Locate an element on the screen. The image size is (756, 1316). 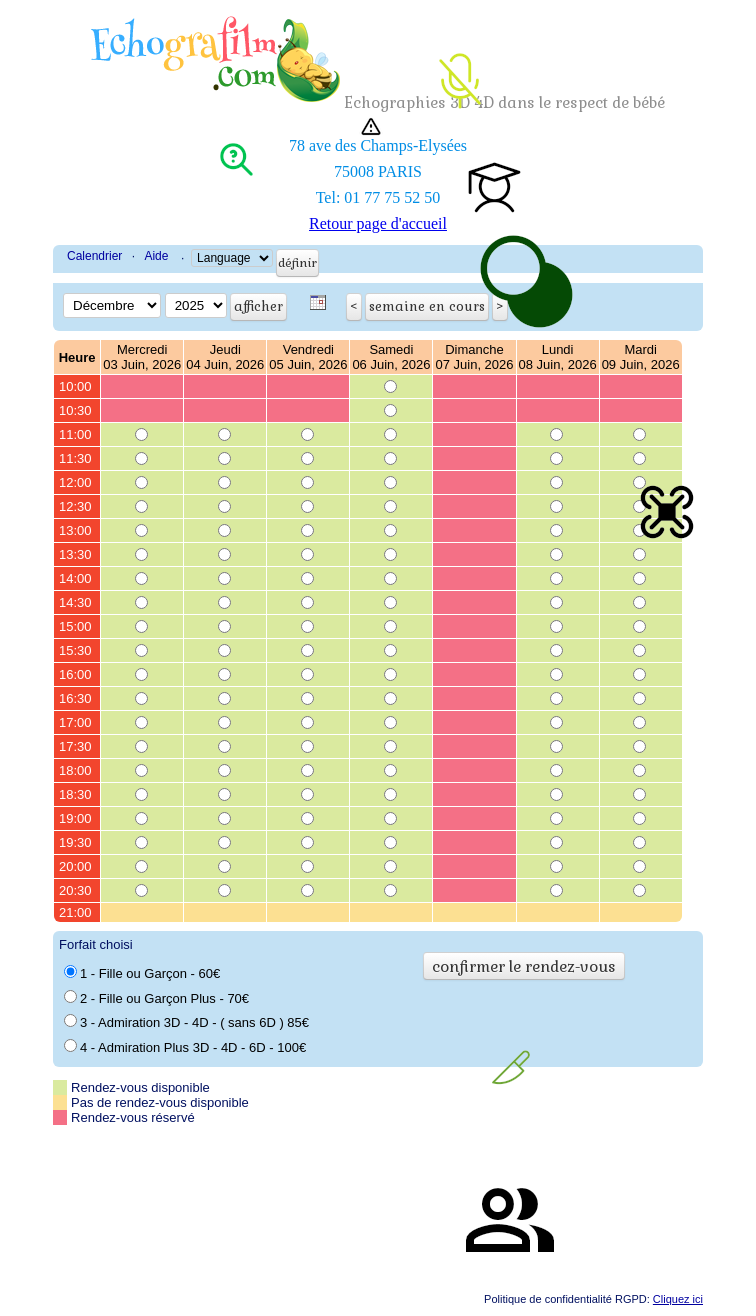
mute your microphone is located at coordinates (460, 80).